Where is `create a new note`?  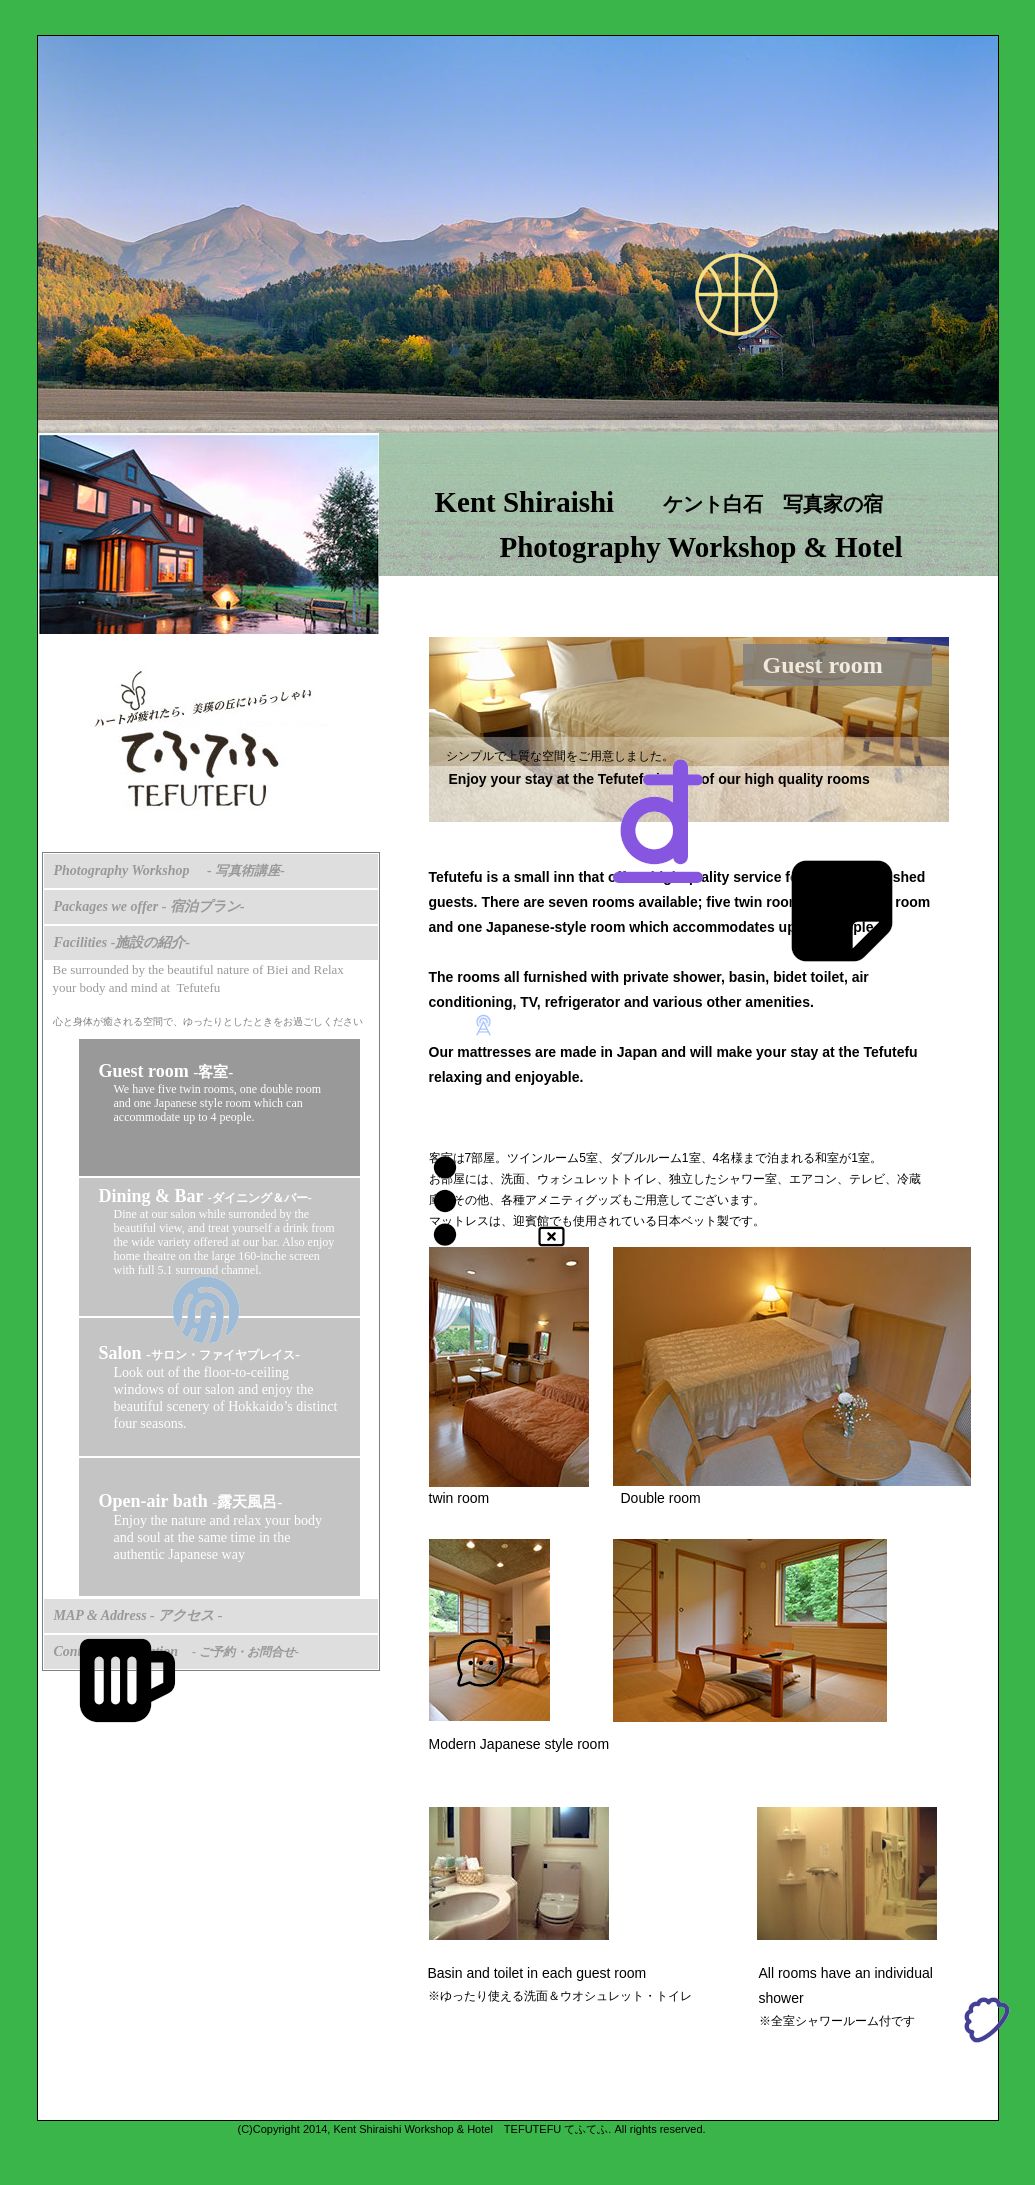 create a new note is located at coordinates (842, 911).